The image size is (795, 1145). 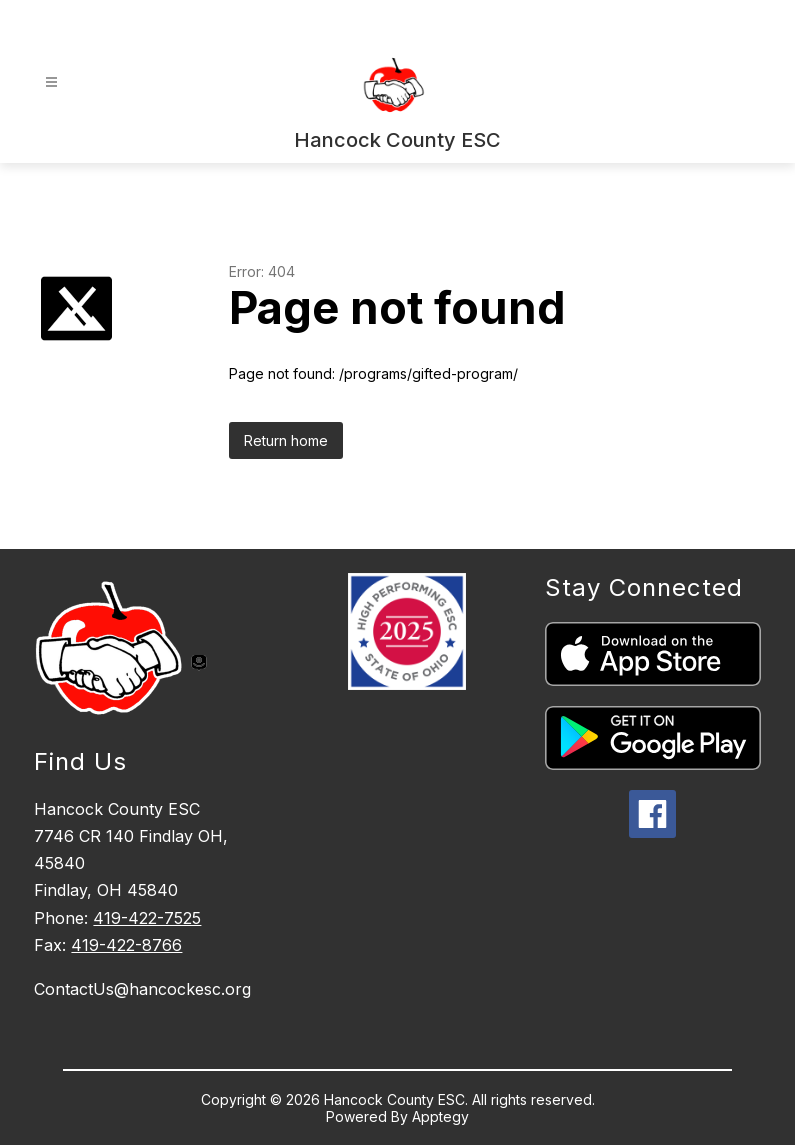 What do you see at coordinates (199, 663) in the screenshot?
I see `open GroupMe messaging app` at bounding box center [199, 663].